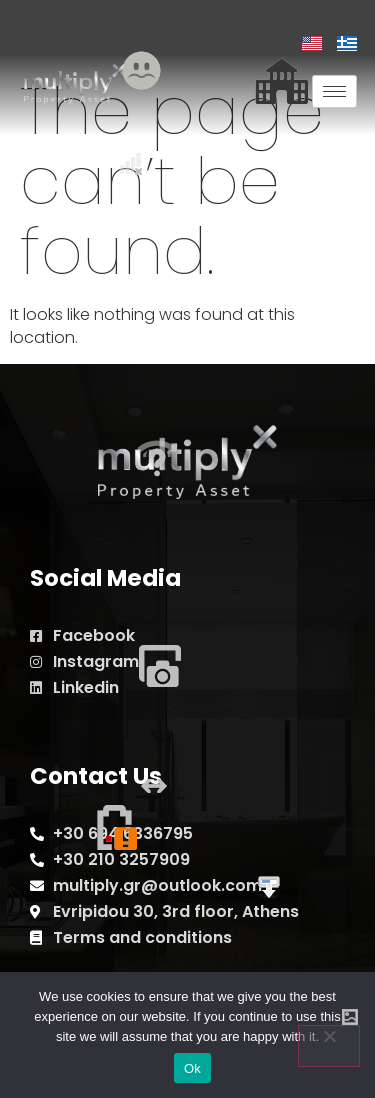 This screenshot has width=375, height=1098. I want to click on take a screenshot, so click(160, 666).